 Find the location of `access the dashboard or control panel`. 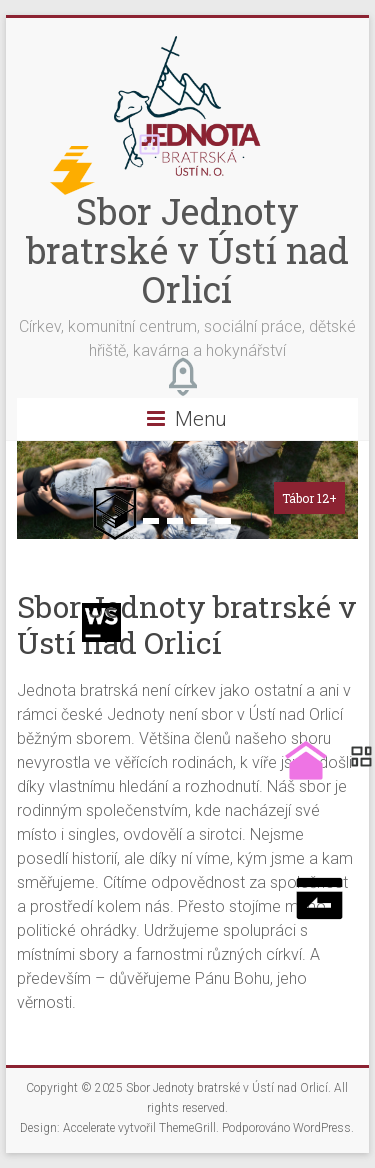

access the dashboard or control panel is located at coordinates (361, 756).